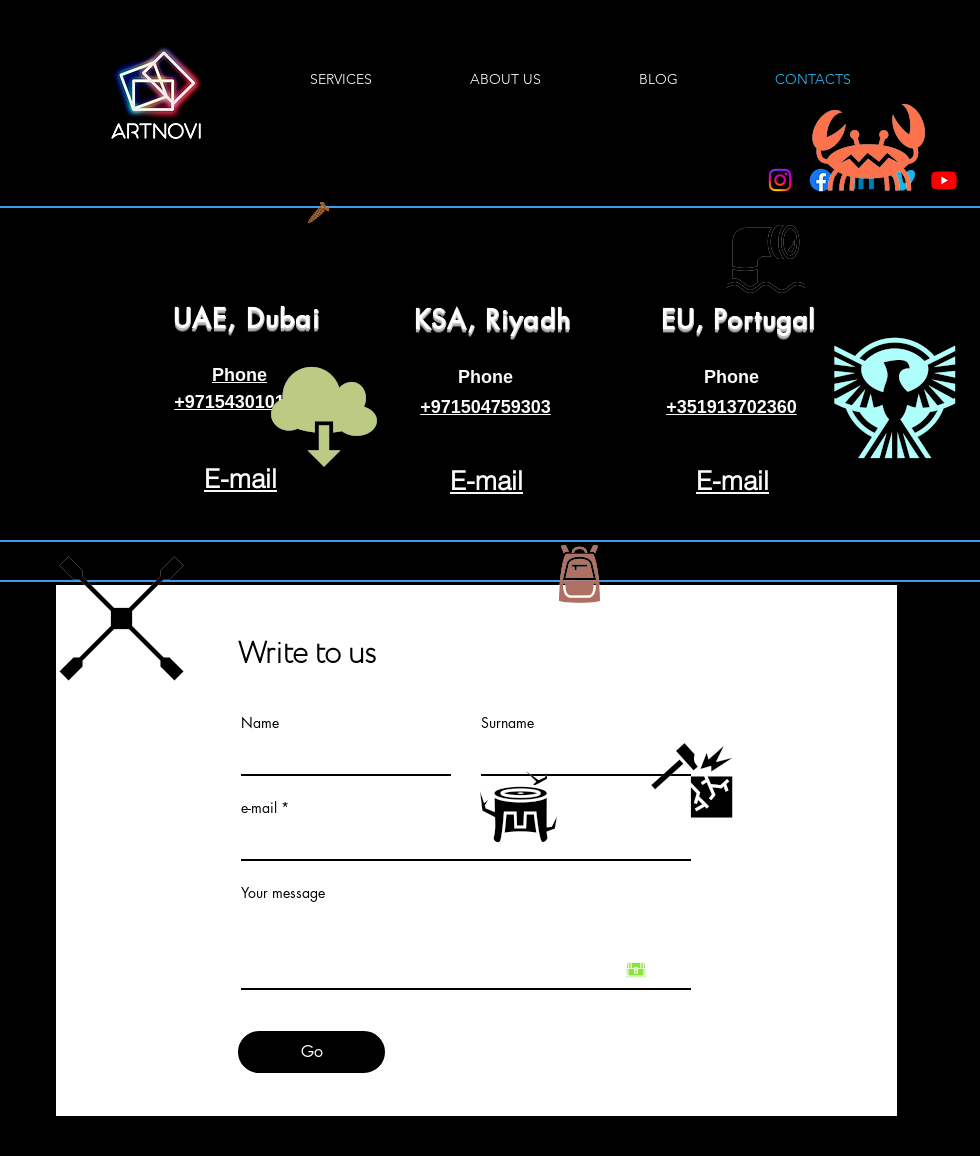 This screenshot has width=980, height=1156. I want to click on access vehicle maintenance tools, so click(121, 618).